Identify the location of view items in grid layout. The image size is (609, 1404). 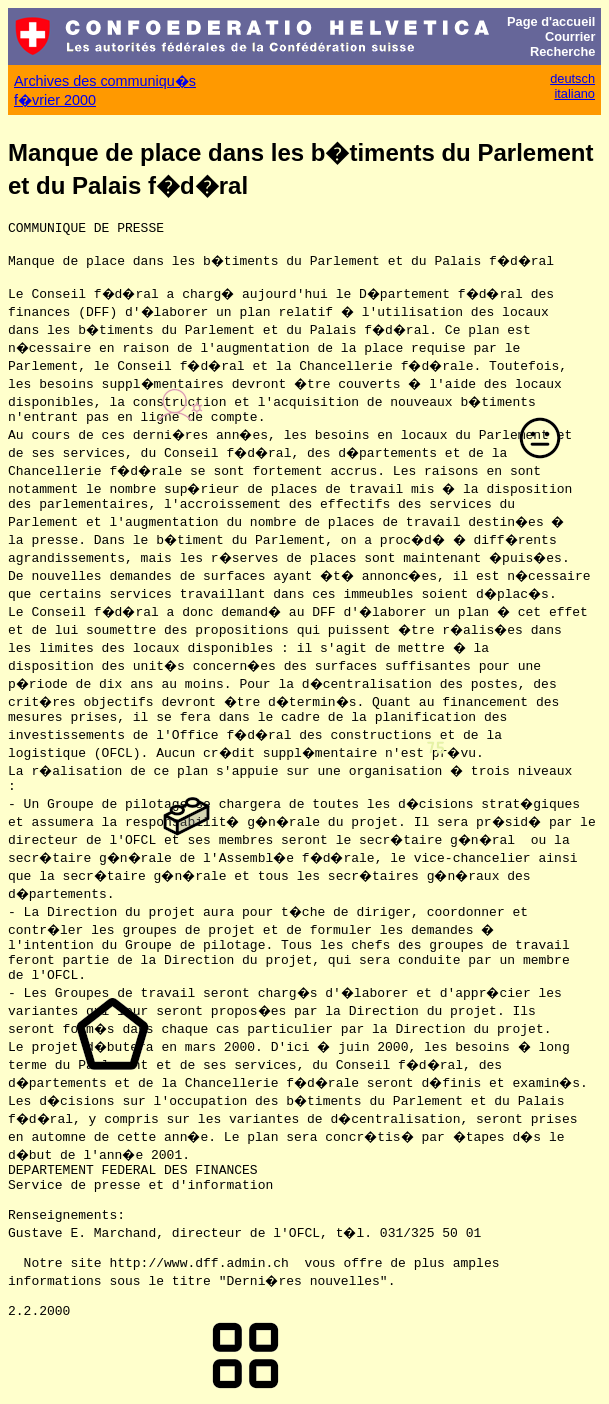
(245, 1355).